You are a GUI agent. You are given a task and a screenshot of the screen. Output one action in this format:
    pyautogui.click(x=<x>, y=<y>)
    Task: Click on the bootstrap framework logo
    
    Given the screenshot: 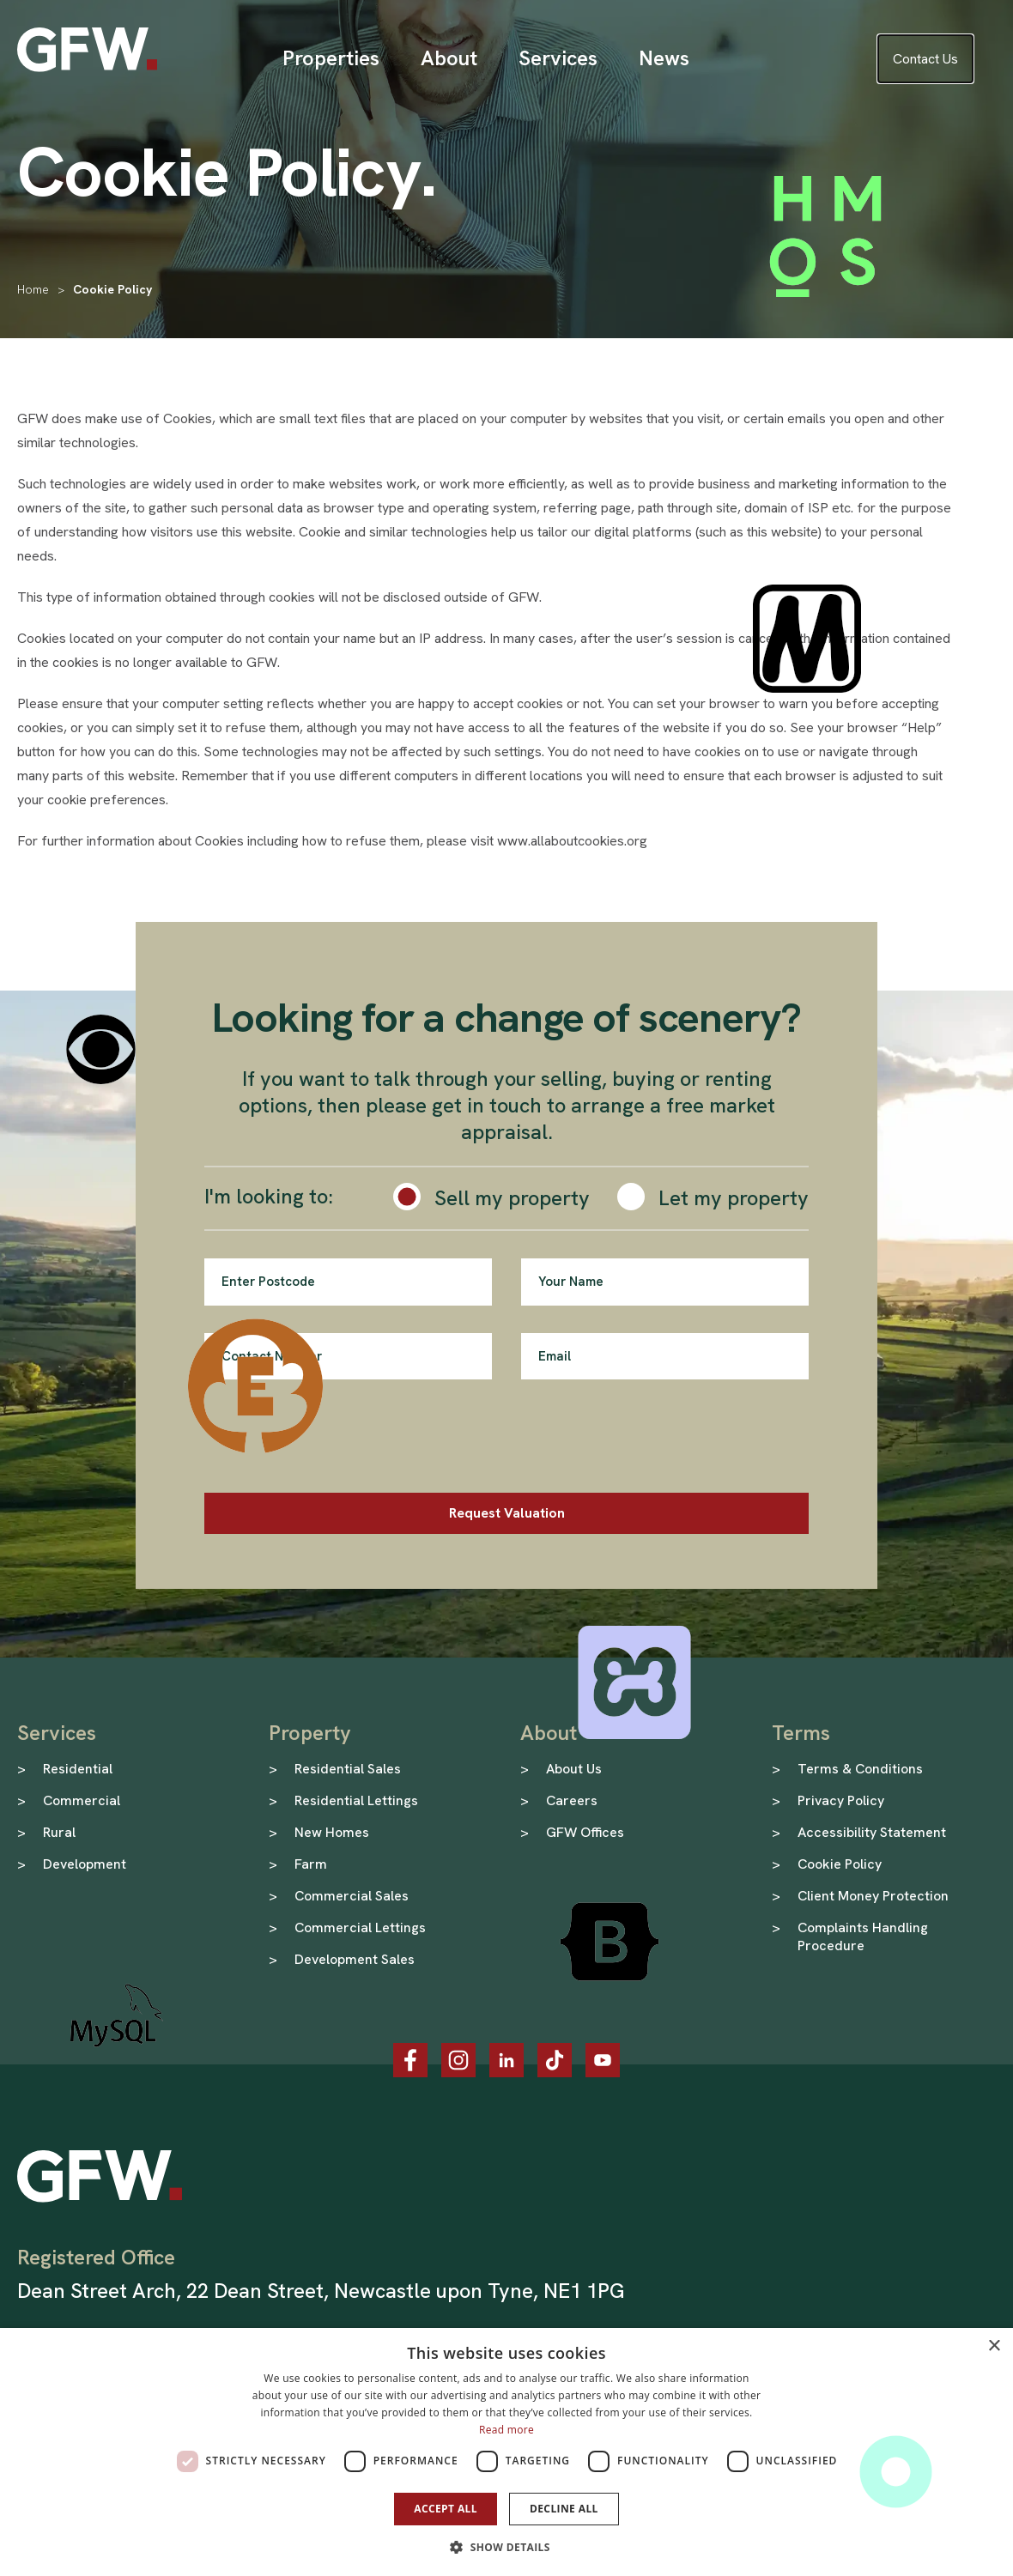 What is the action you would take?
    pyautogui.click(x=610, y=1942)
    